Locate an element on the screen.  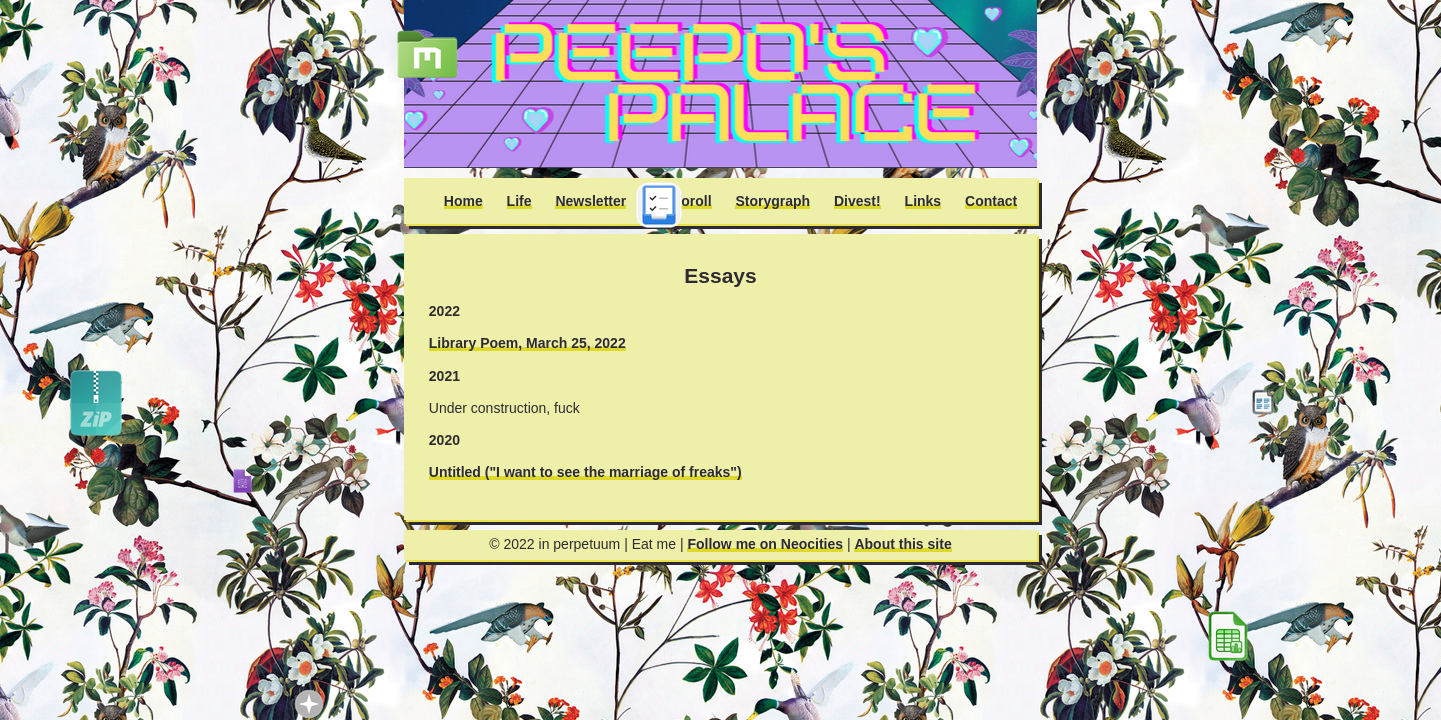
open a libreoffice calc spreadsheet file is located at coordinates (1228, 636).